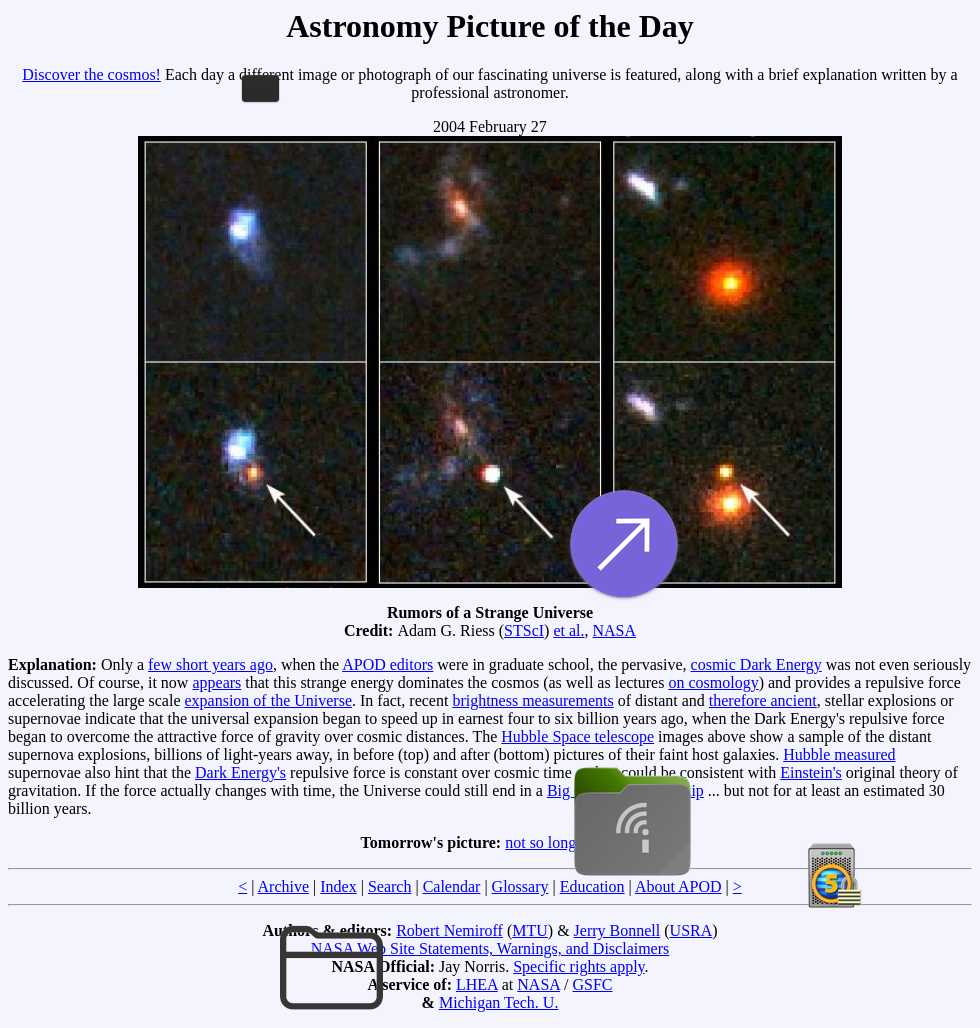 Image resolution: width=980 pixels, height=1028 pixels. Describe the element at coordinates (831, 875) in the screenshot. I see `indicates a locked RAID 5 storage array` at that location.